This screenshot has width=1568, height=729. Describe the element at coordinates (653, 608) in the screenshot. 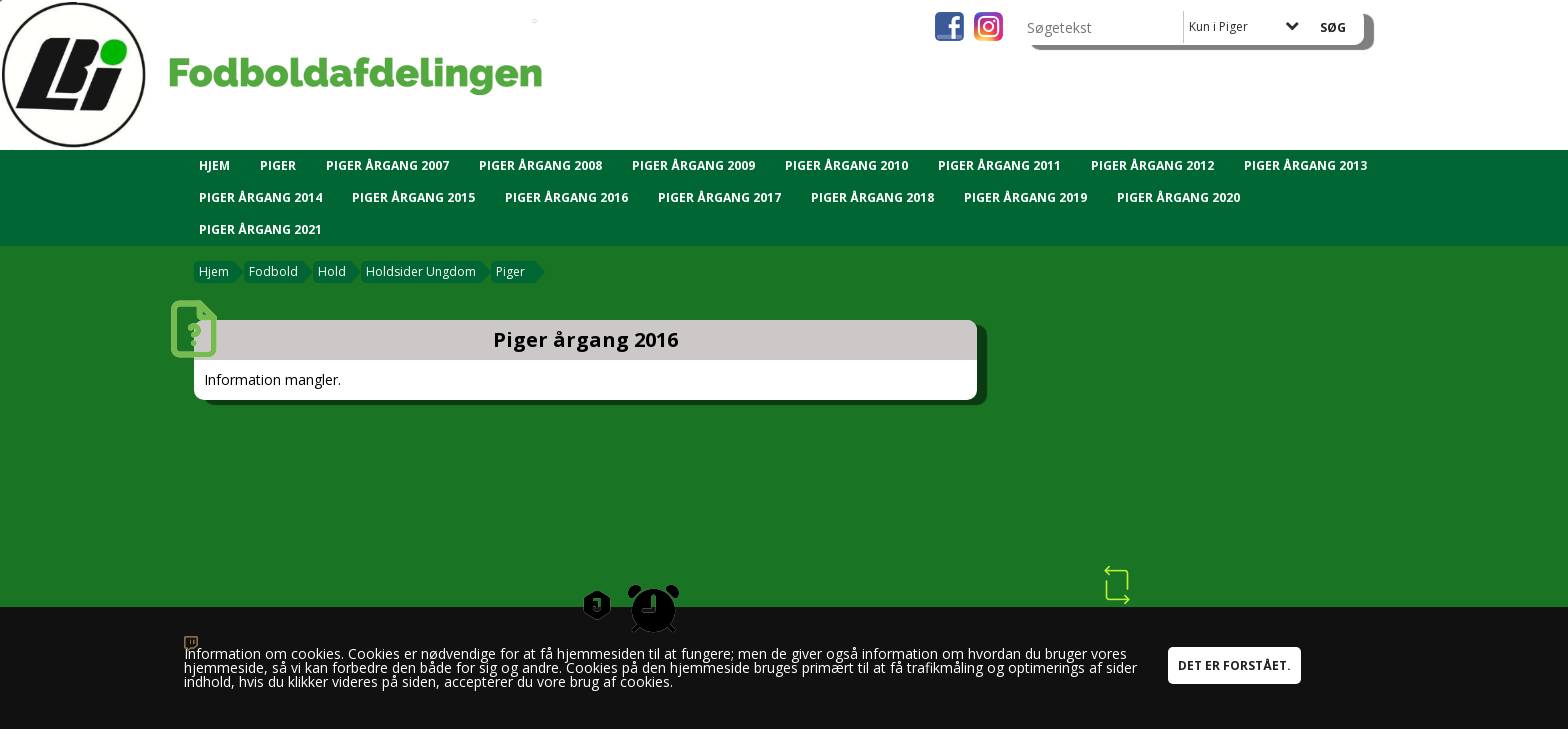

I see `set or manage alarms` at that location.